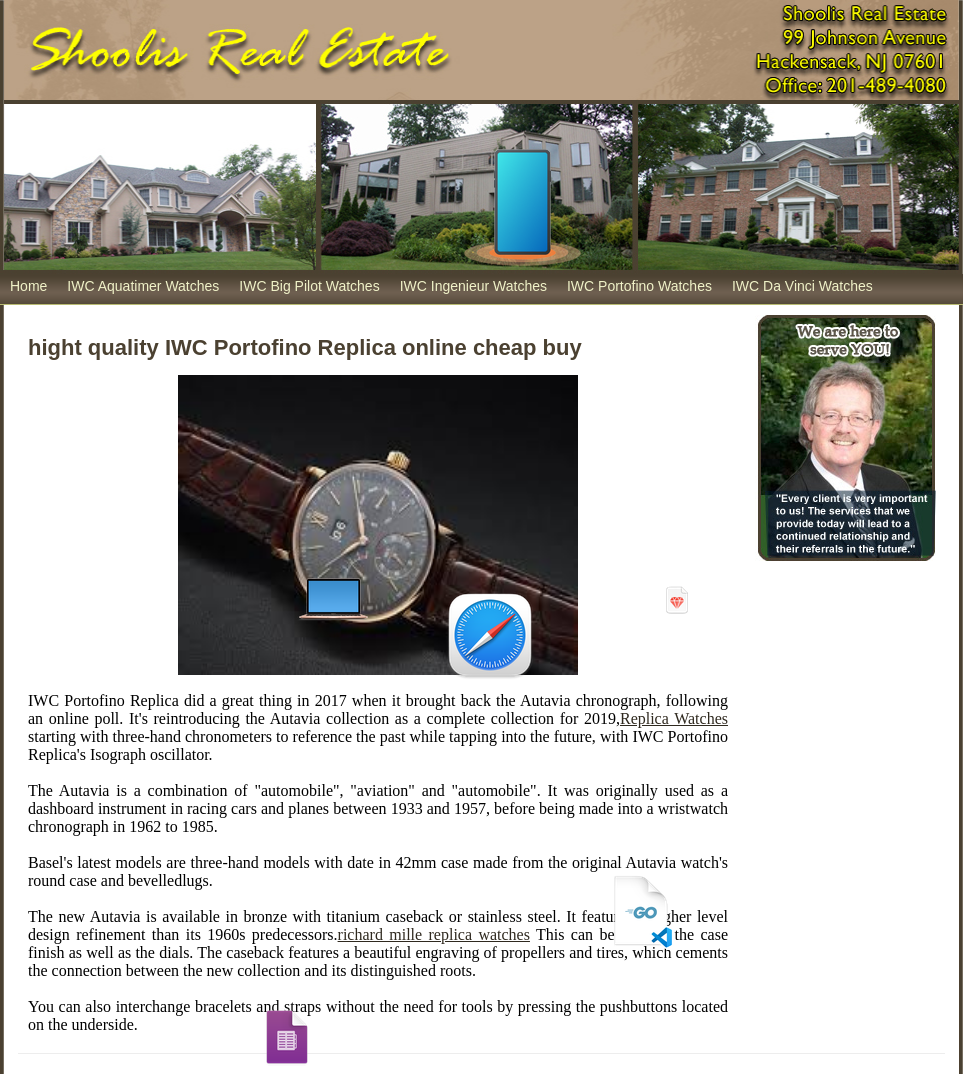  I want to click on open a Go language file in Visual Studio Code, so click(641, 912).